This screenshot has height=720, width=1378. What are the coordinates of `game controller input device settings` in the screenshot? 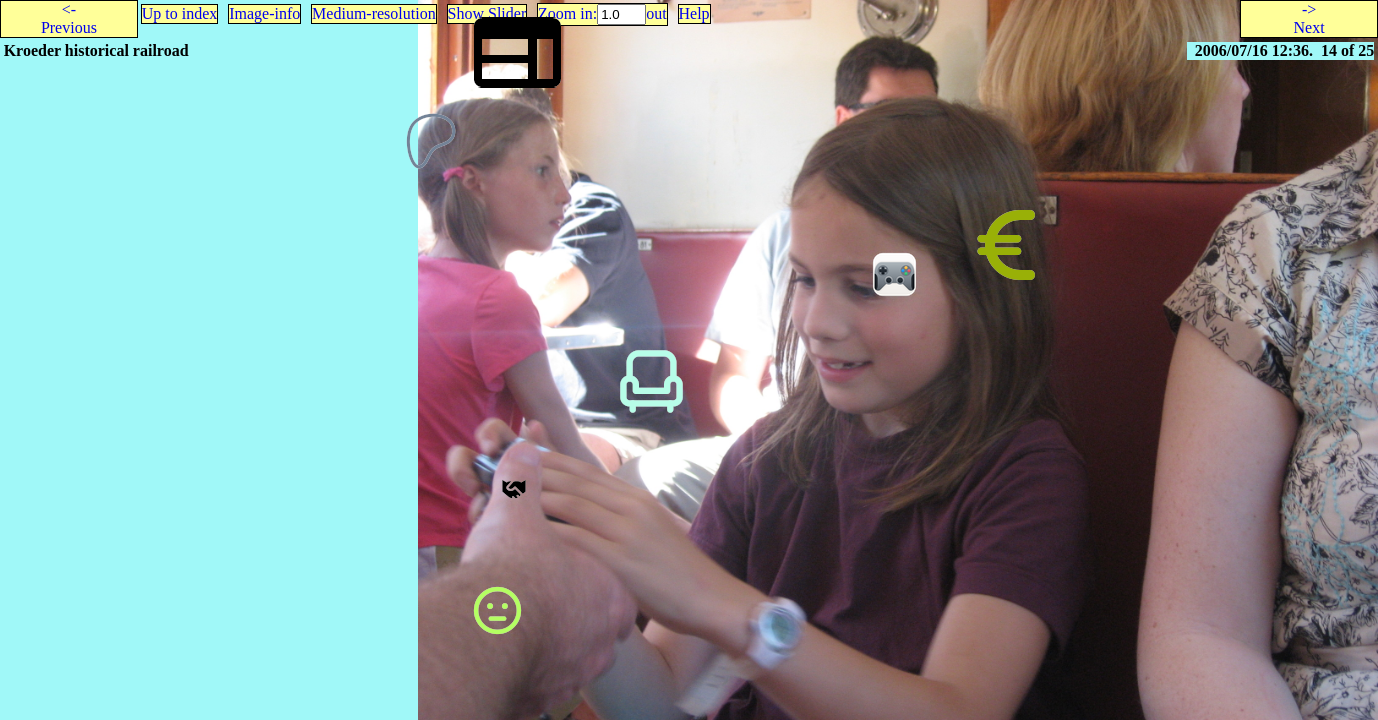 It's located at (894, 274).